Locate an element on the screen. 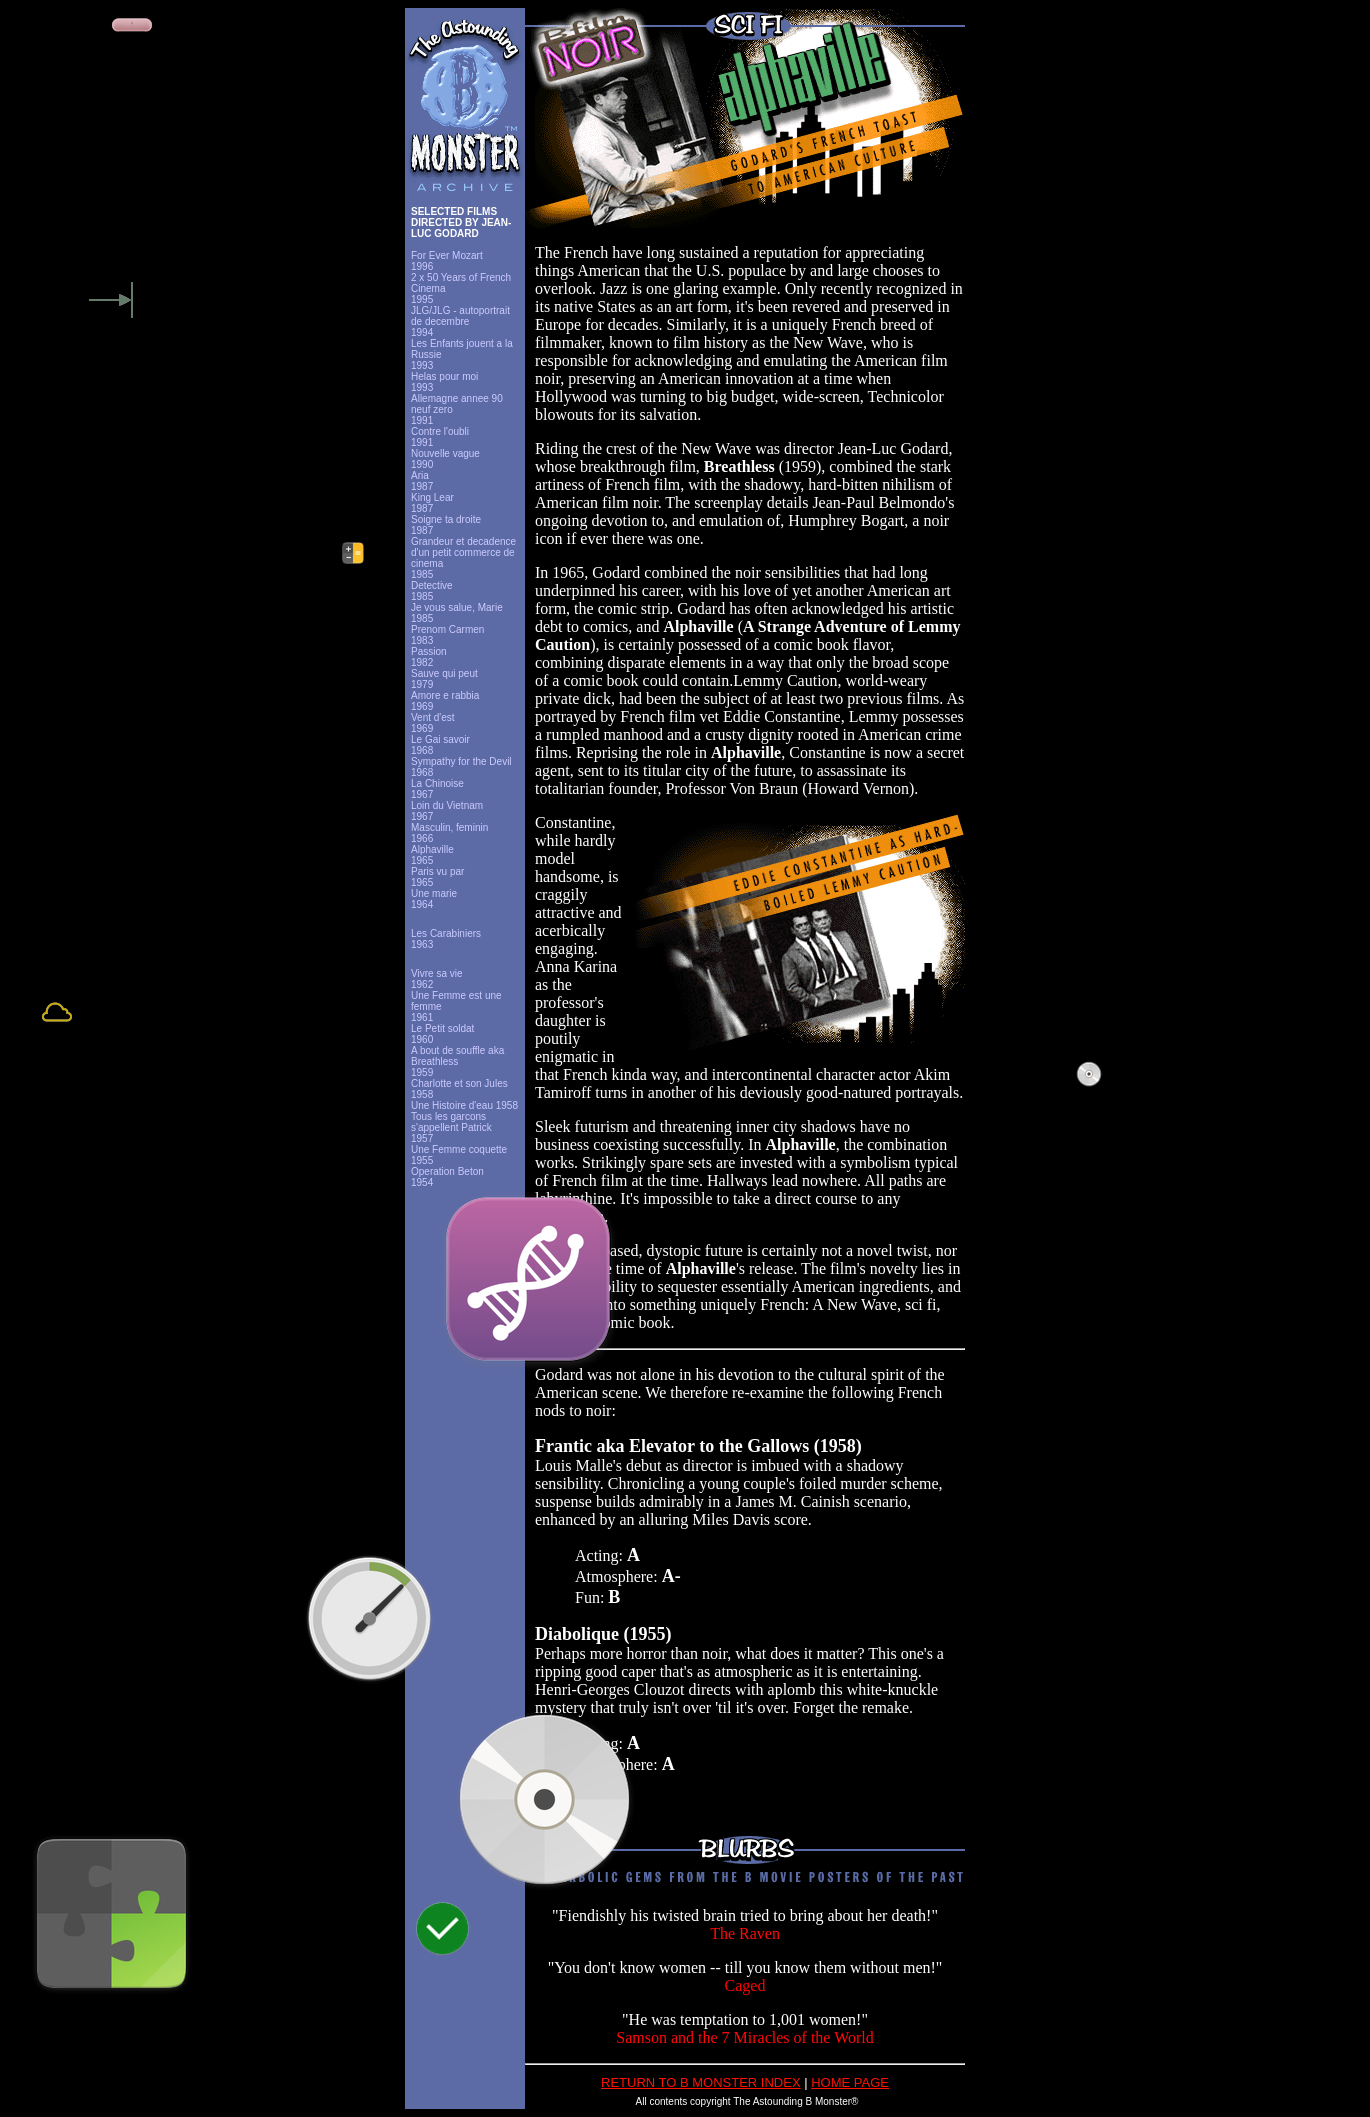 The image size is (1370, 2117). access DVD-R disc drive is located at coordinates (544, 1799).